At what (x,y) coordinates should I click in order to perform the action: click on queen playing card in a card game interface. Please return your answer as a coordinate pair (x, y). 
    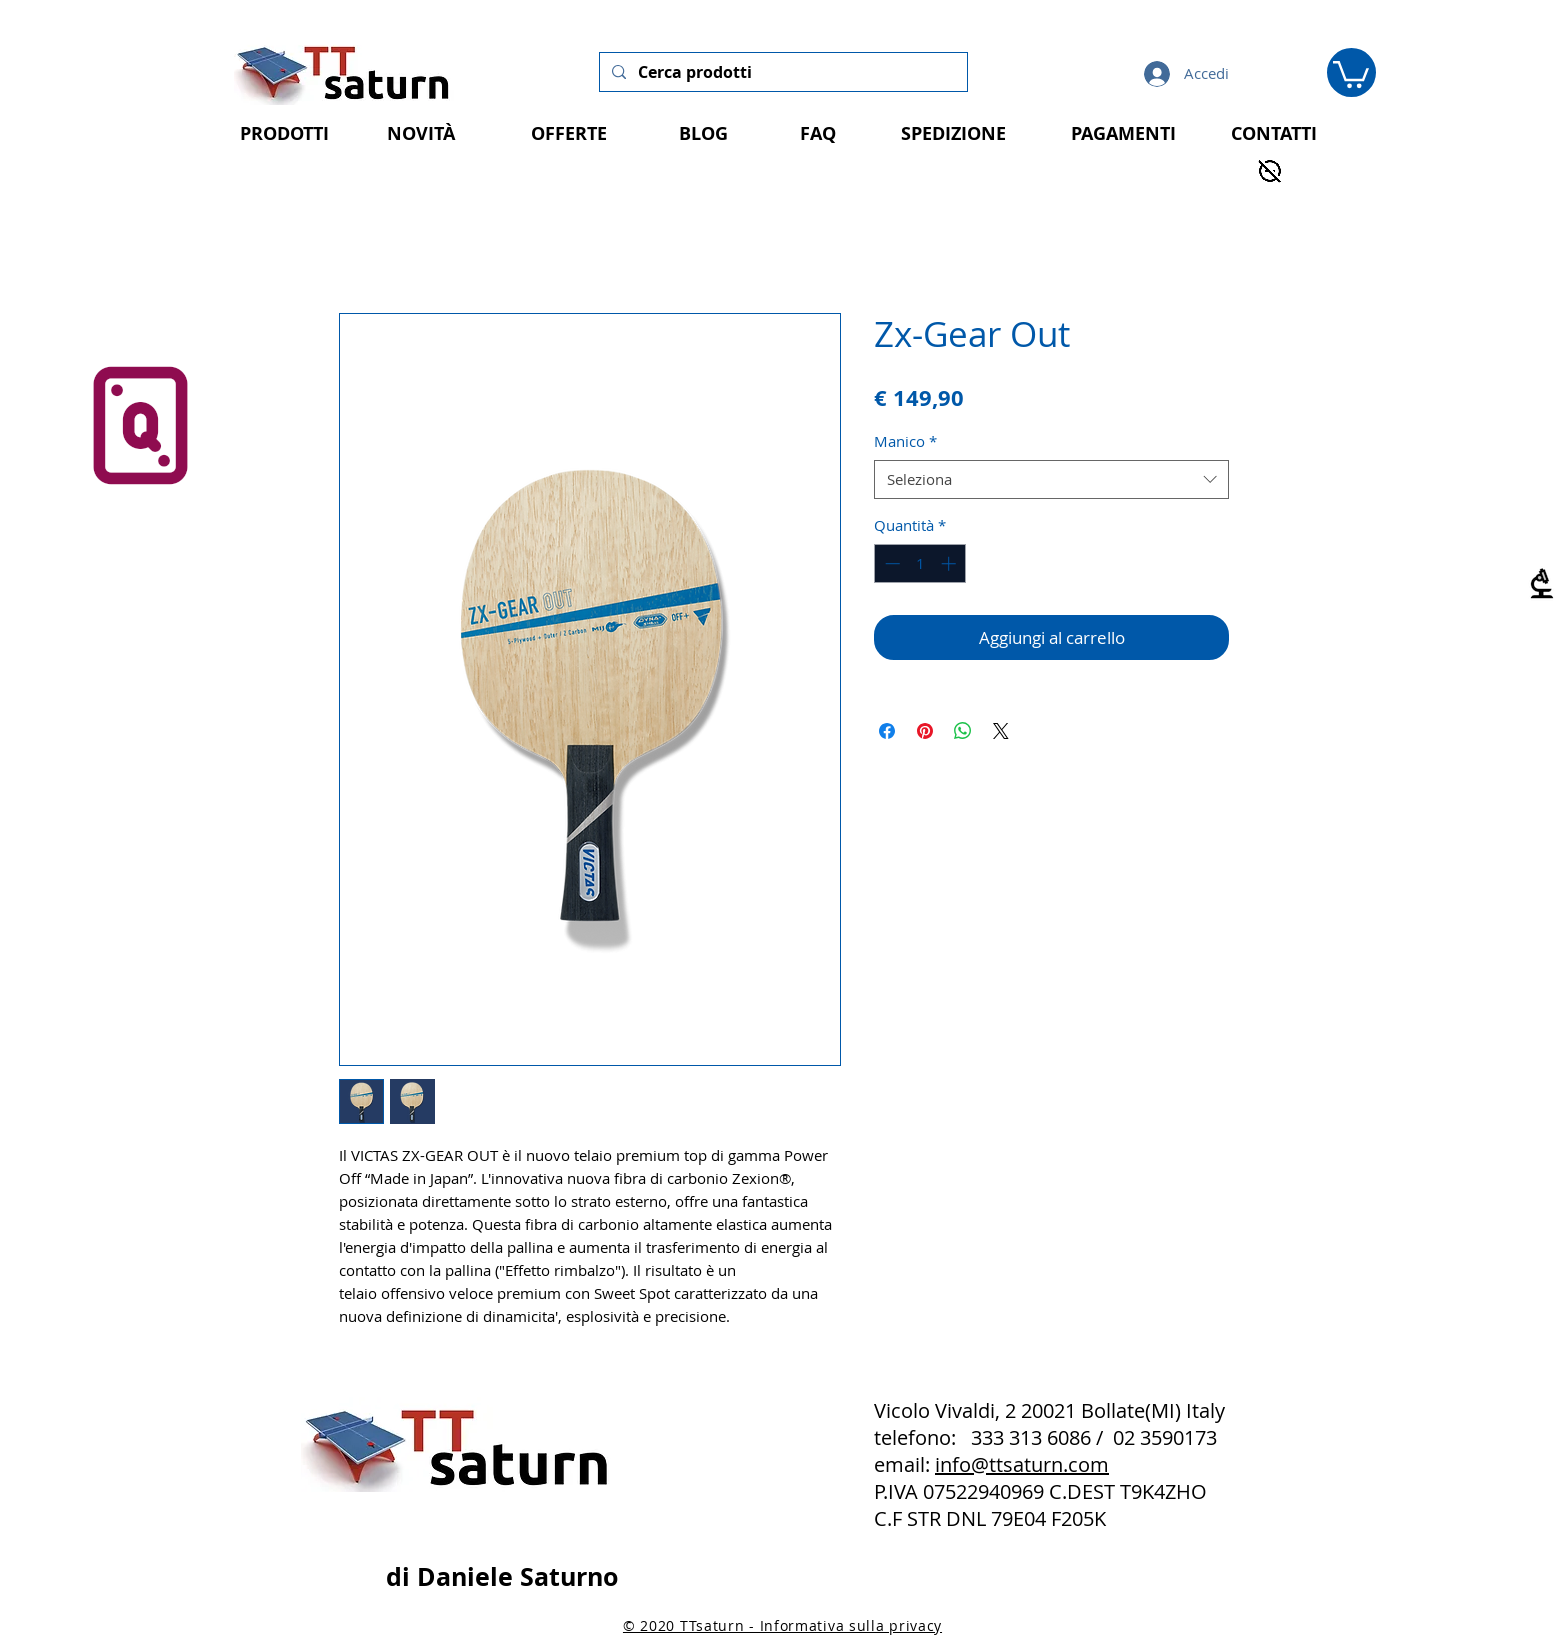
    Looking at the image, I should click on (140, 425).